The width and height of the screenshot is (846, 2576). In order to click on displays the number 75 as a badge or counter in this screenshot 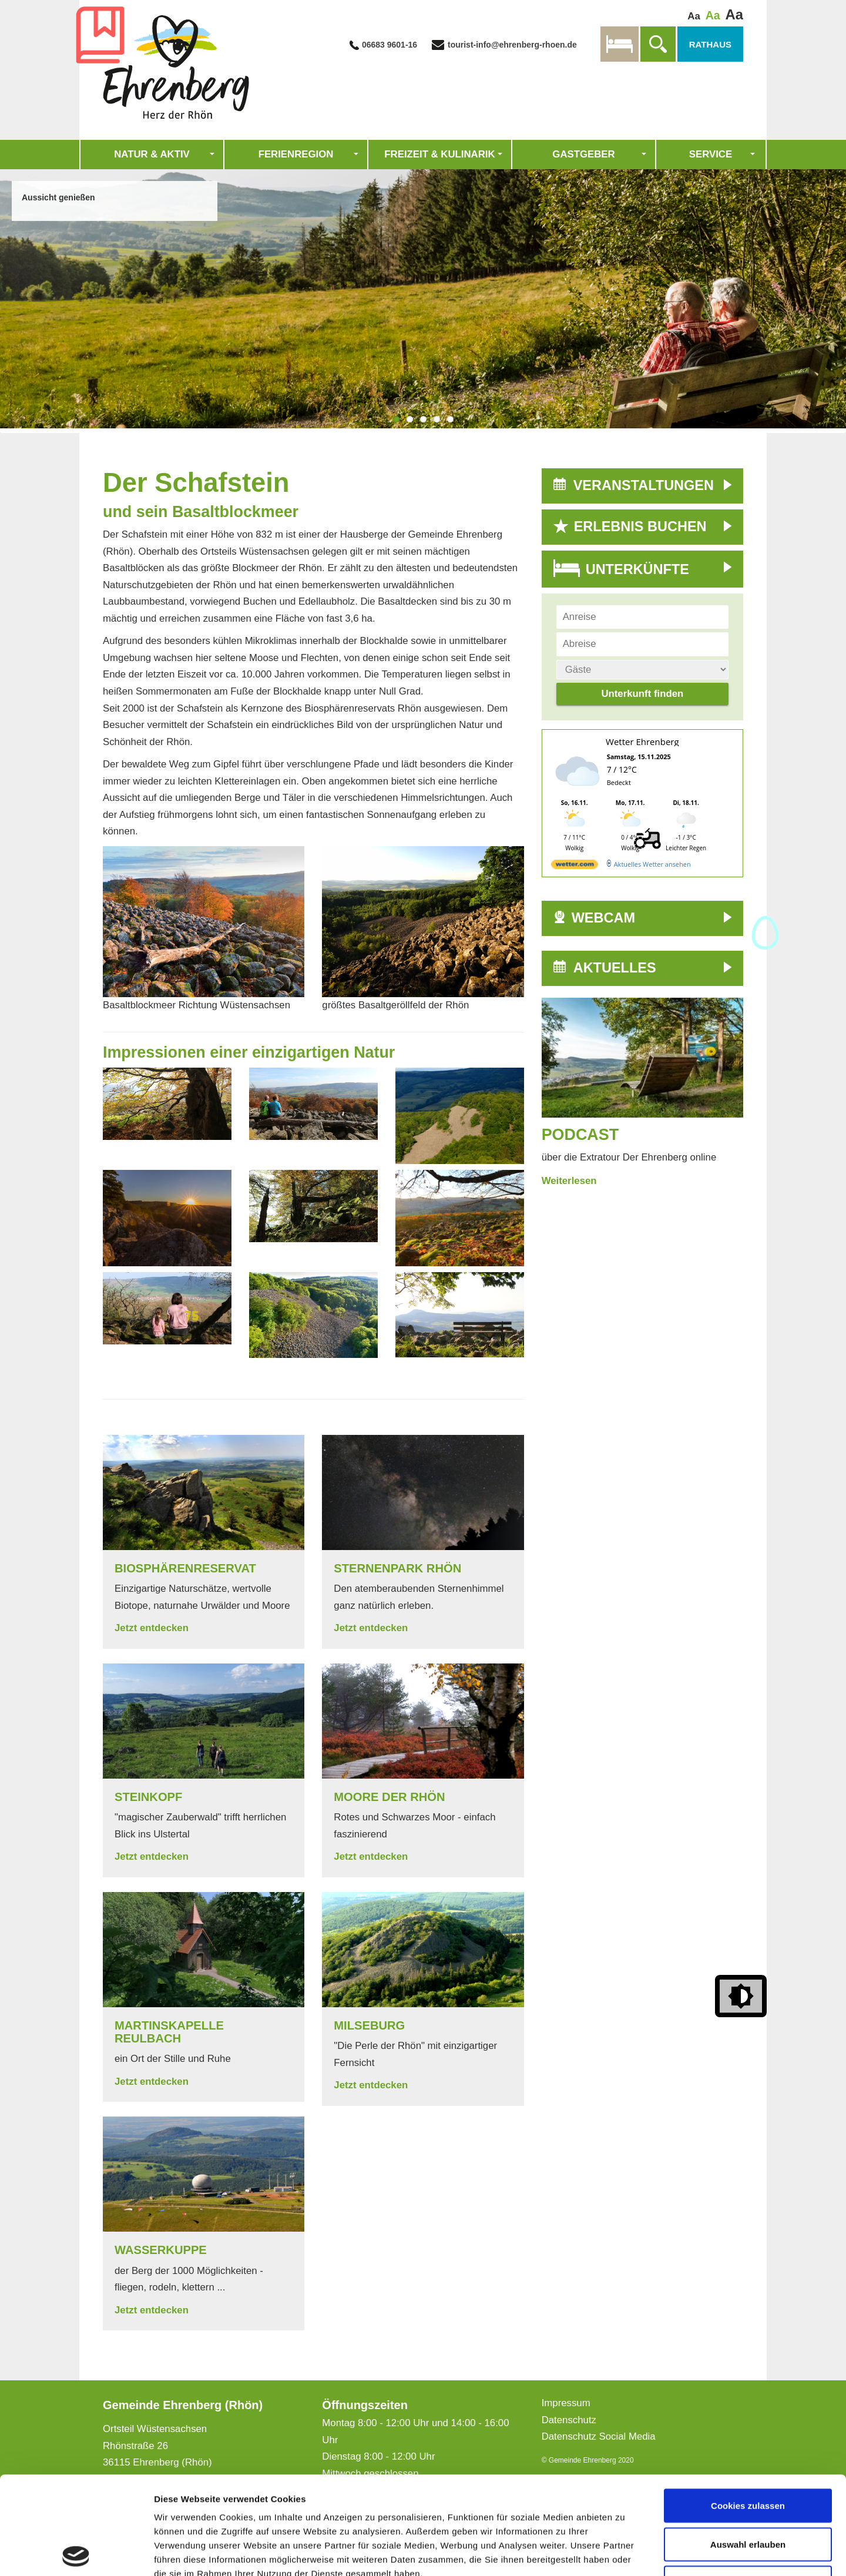, I will do `click(192, 1316)`.